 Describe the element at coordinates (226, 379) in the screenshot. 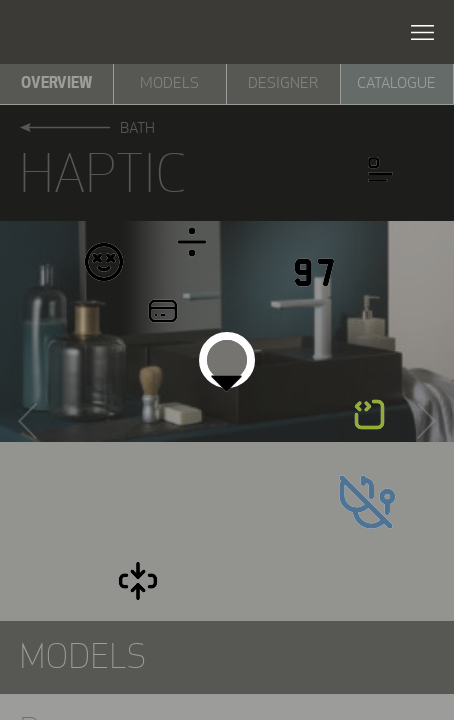

I see `expand a dropdown menu` at that location.